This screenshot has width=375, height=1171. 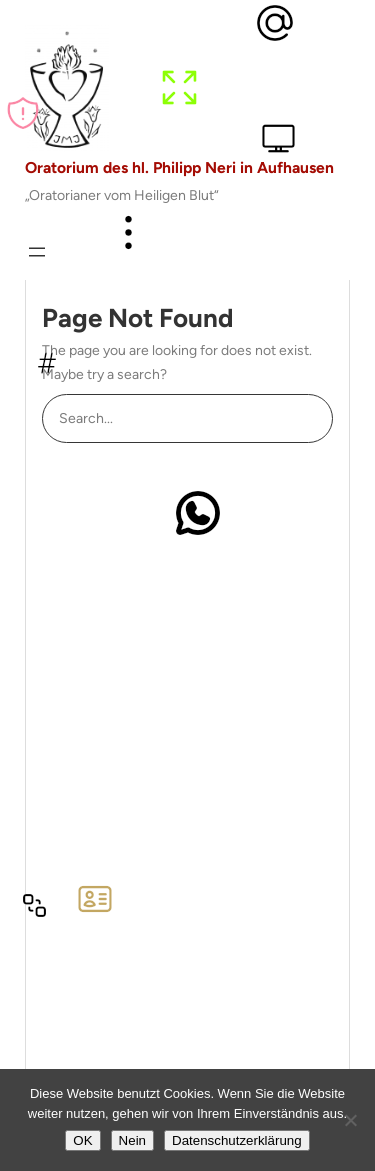 I want to click on access tv or video streaming options, so click(x=278, y=138).